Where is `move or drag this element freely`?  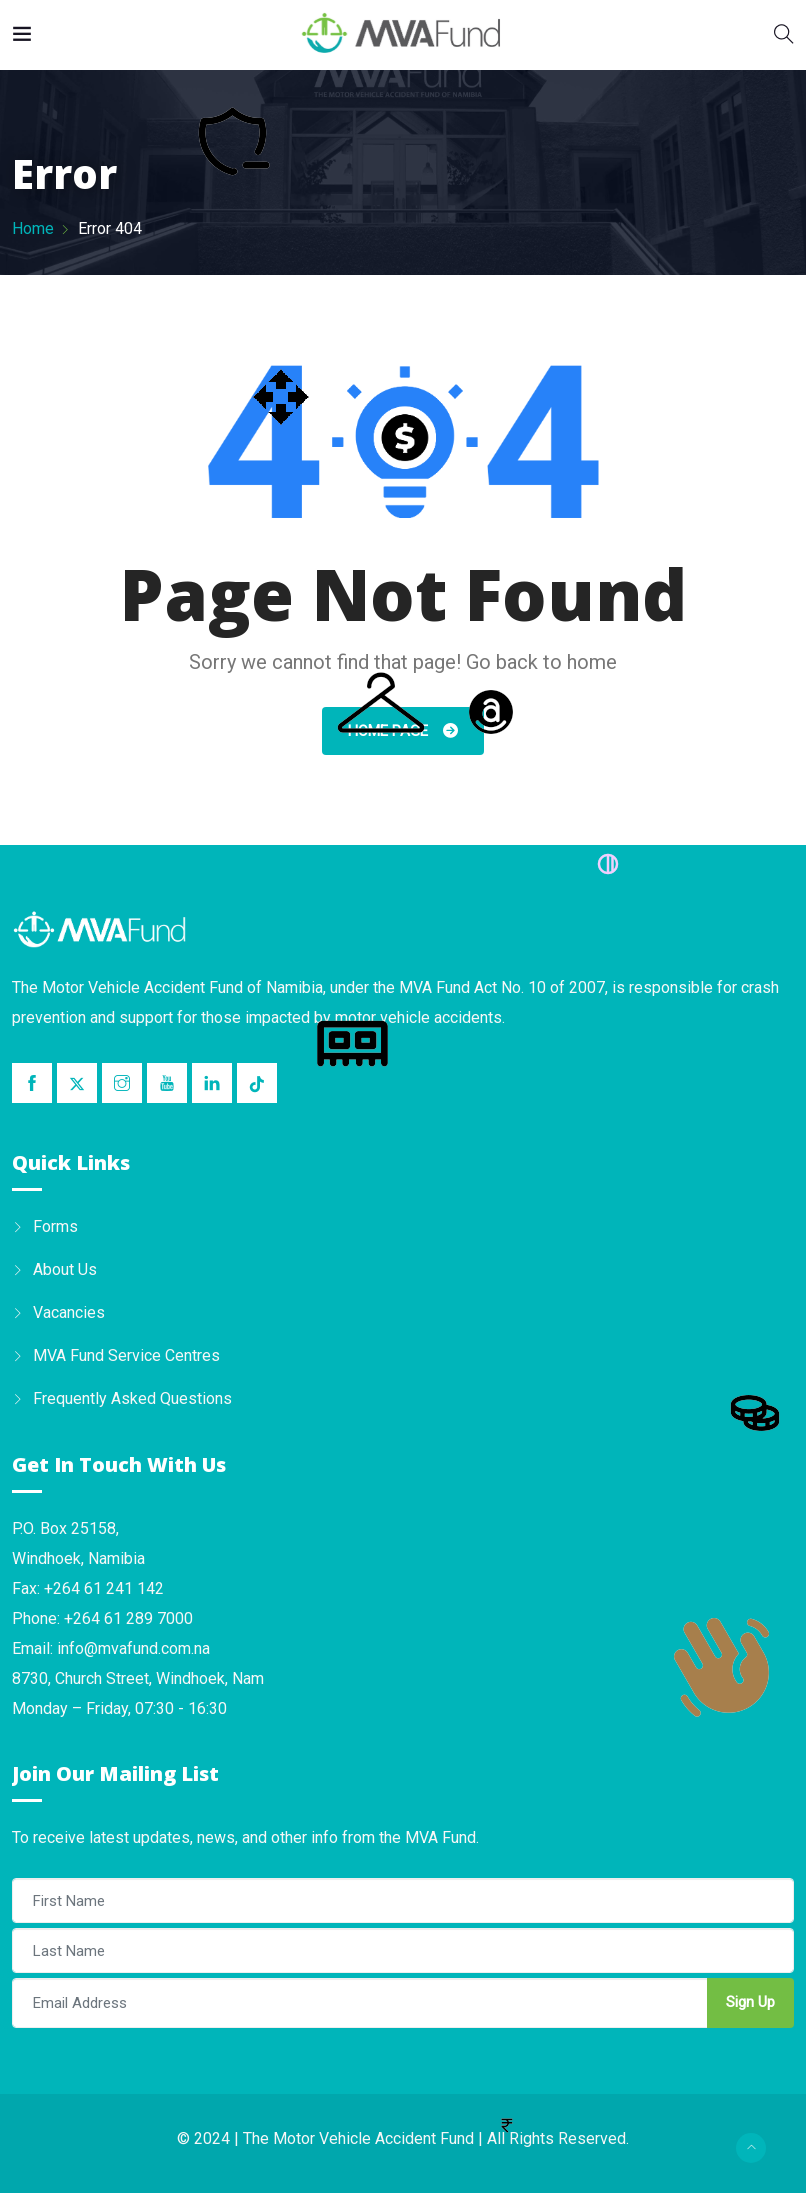
move or drag this element freely is located at coordinates (281, 397).